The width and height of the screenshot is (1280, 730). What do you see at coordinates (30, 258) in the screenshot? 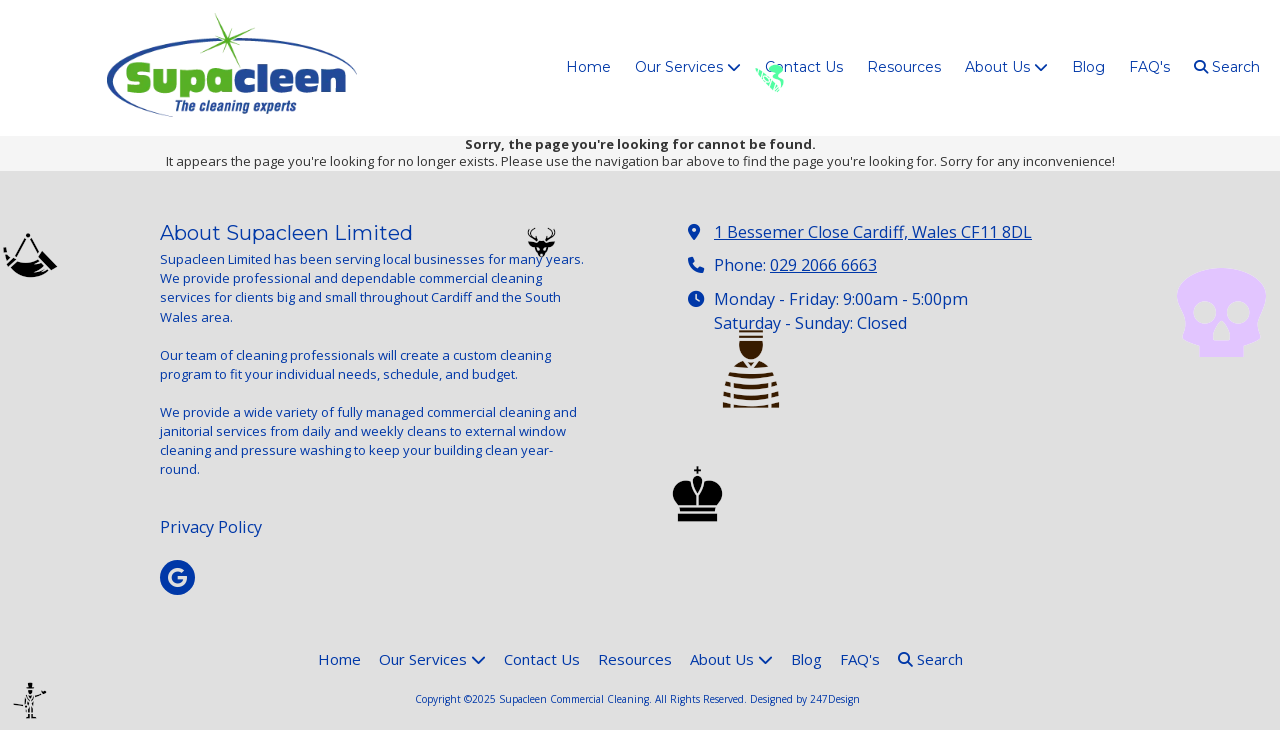
I see `equip or use hunting horn instrument` at bounding box center [30, 258].